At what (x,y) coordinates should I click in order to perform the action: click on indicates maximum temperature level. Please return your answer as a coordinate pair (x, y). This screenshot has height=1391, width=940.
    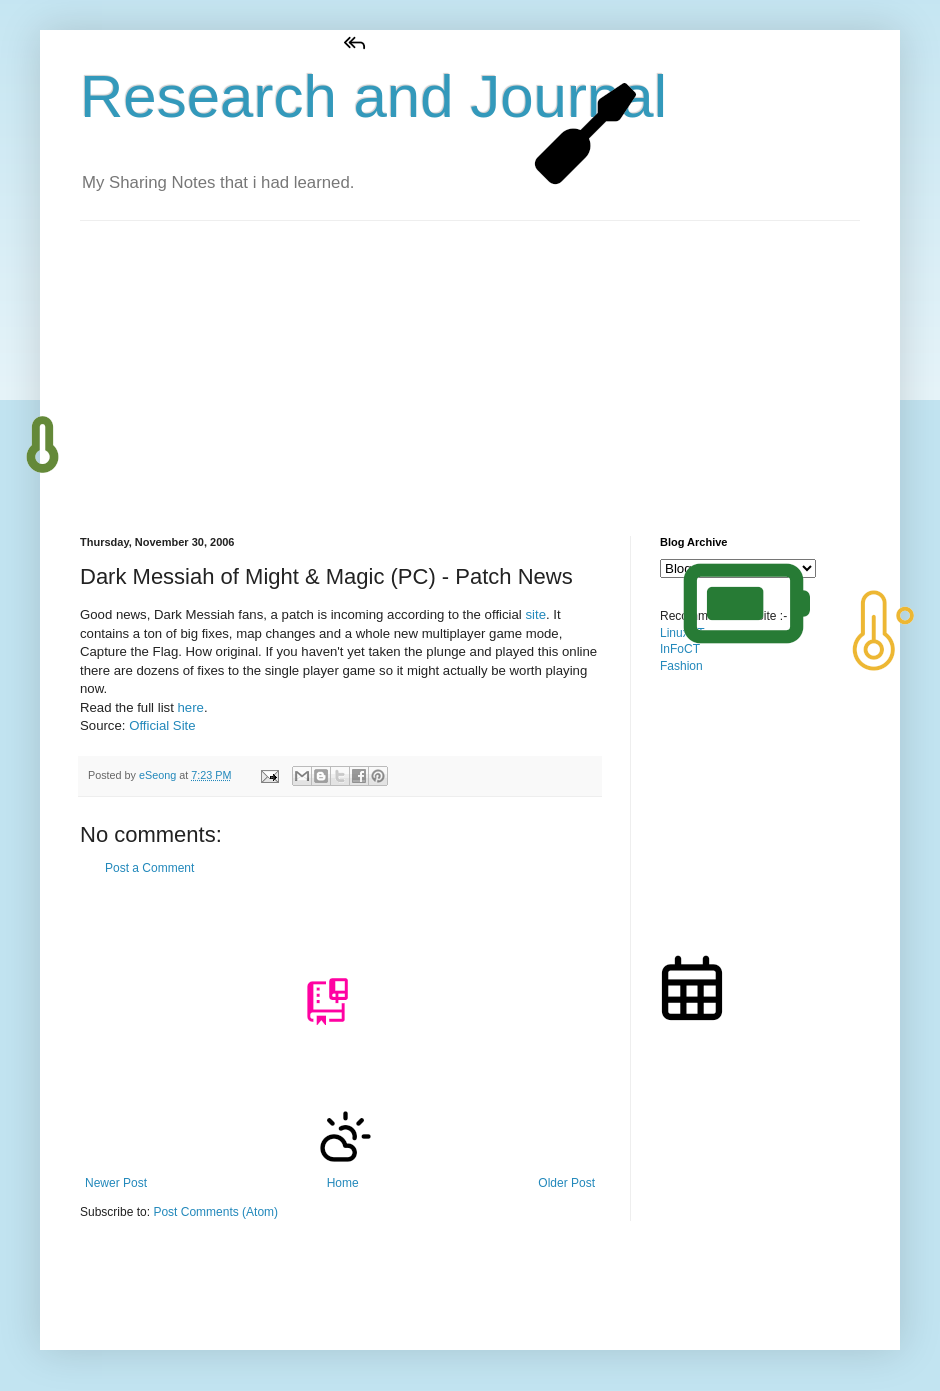
    Looking at the image, I should click on (42, 444).